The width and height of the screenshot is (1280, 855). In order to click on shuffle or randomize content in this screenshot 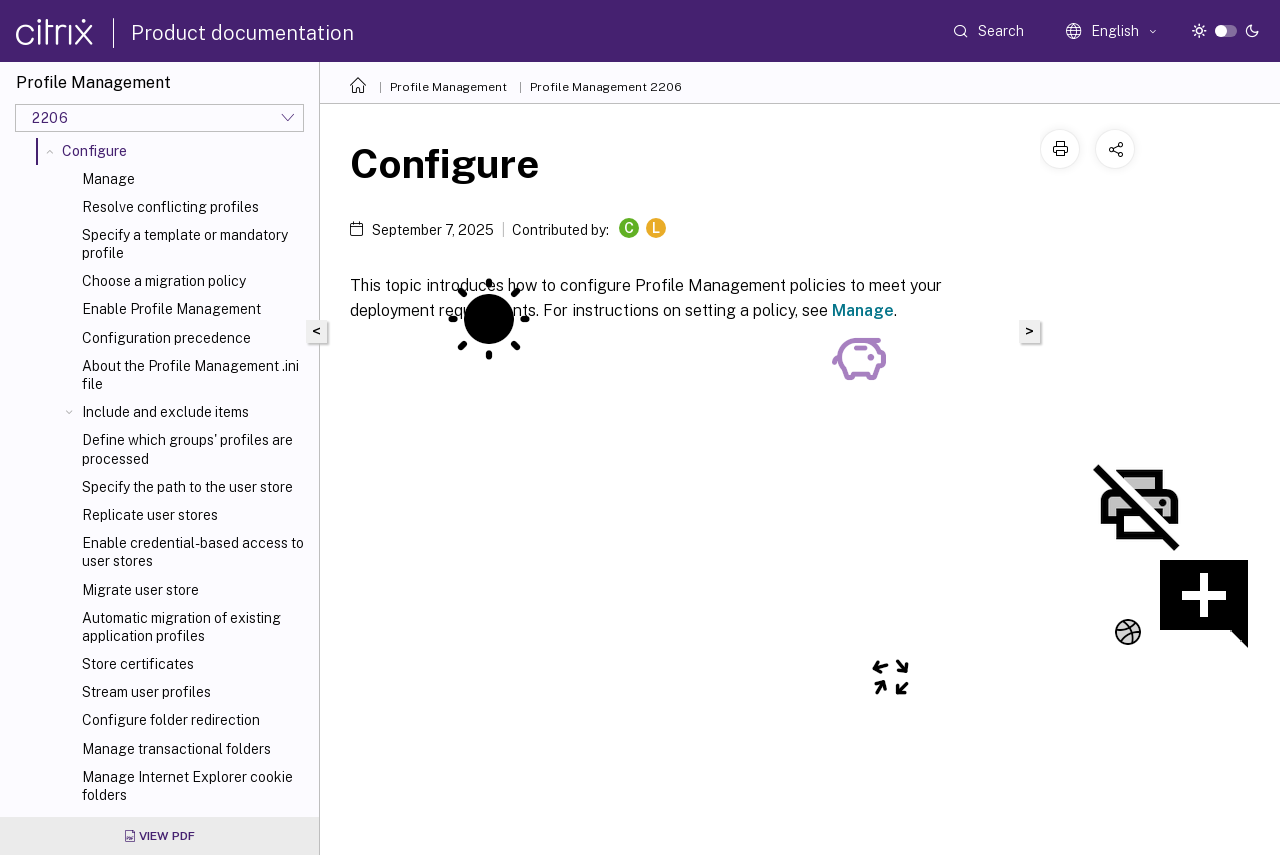, I will do `click(890, 676)`.